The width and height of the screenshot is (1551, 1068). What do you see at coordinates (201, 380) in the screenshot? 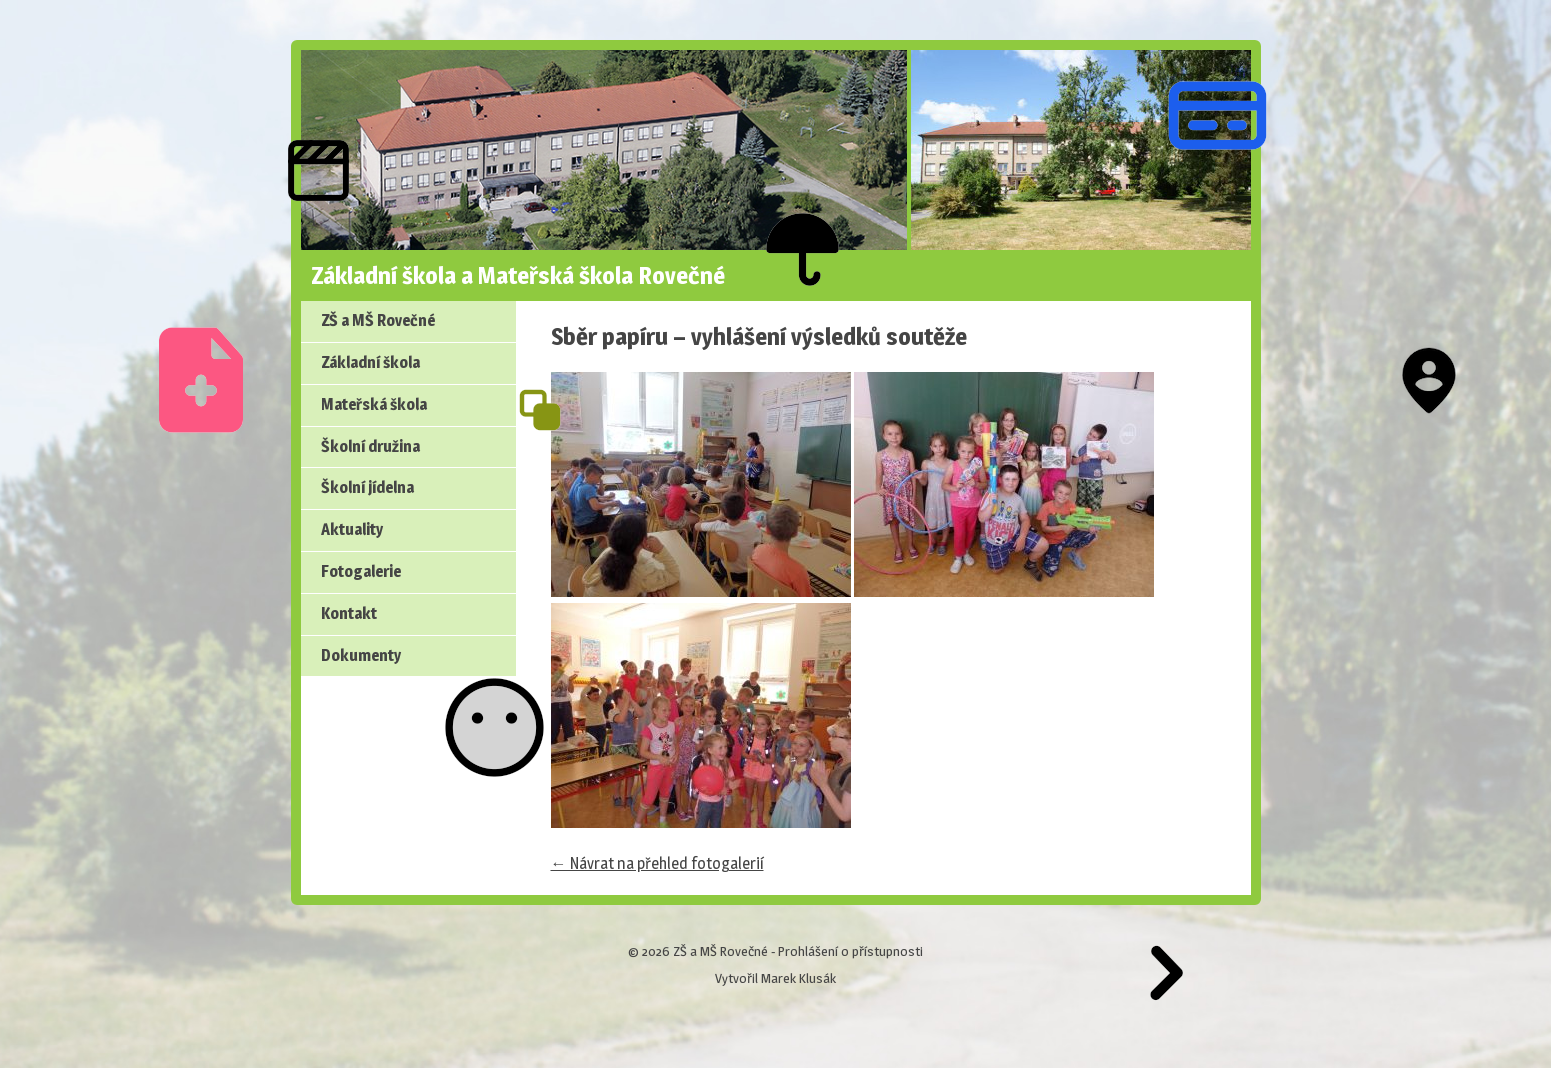
I see `create a new file` at bounding box center [201, 380].